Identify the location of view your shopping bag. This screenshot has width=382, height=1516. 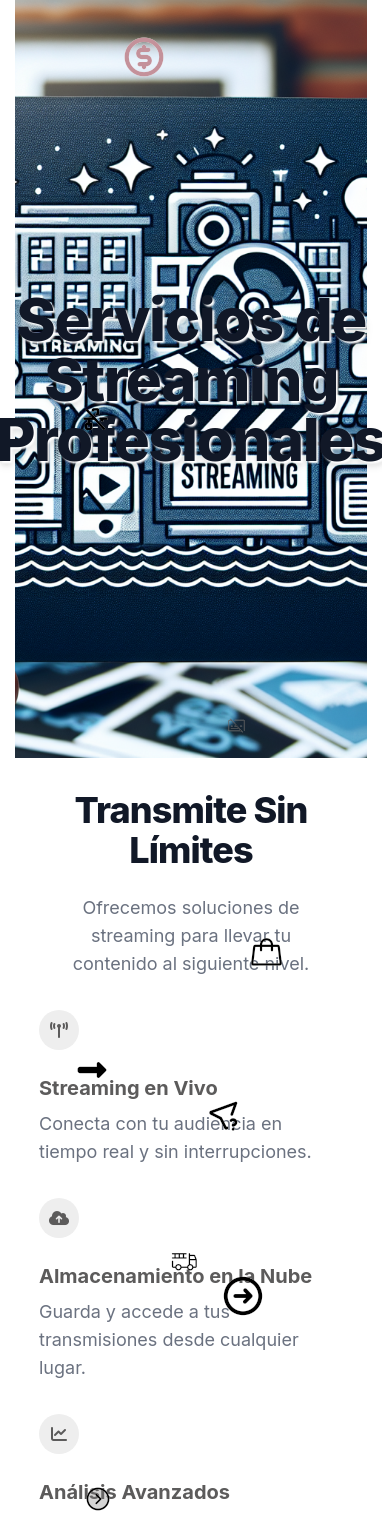
(266, 953).